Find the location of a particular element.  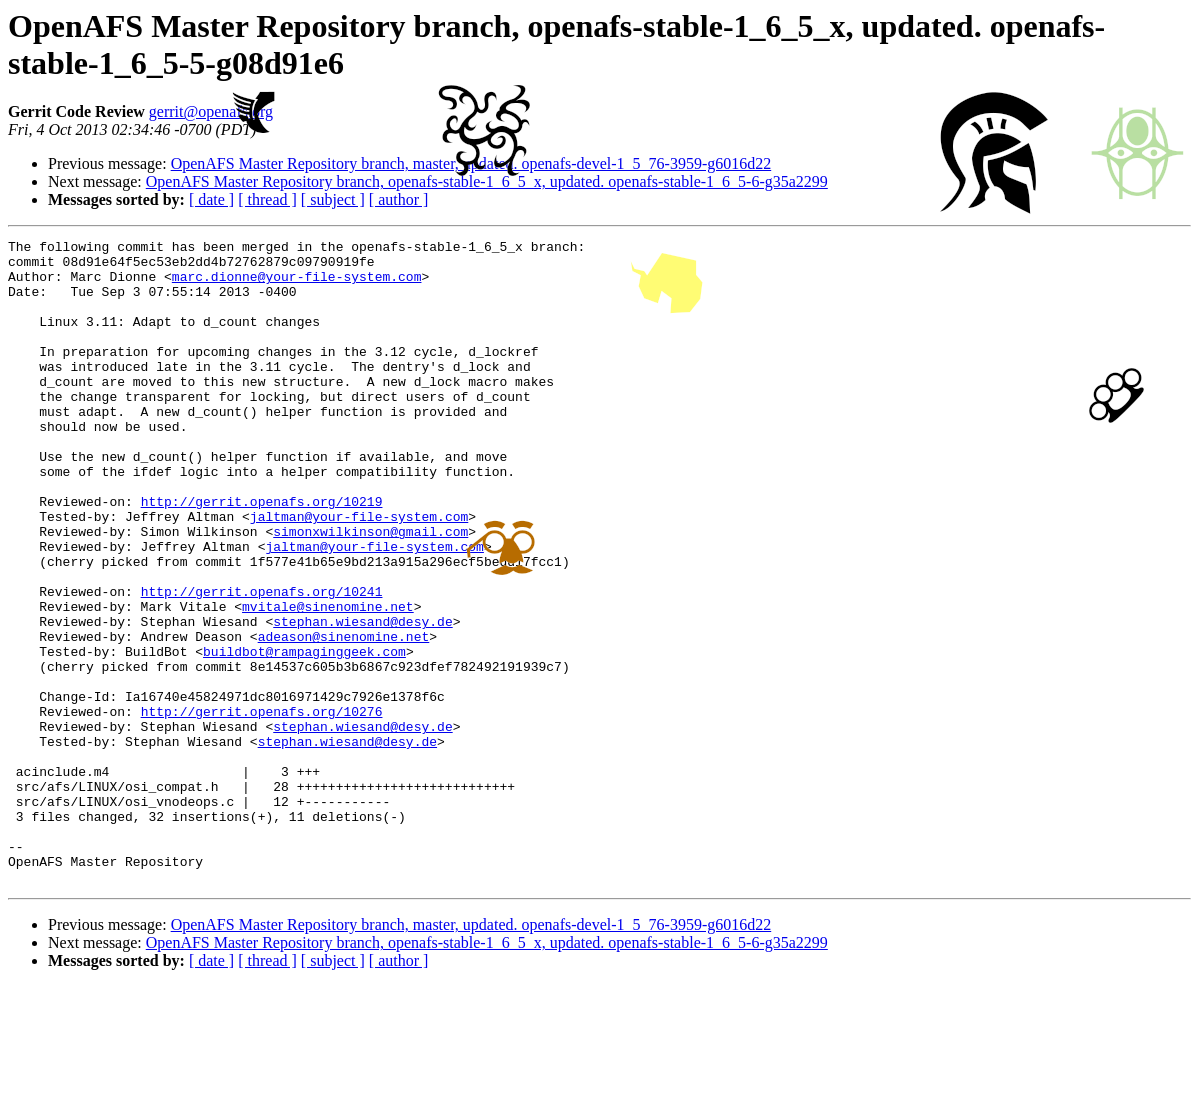

enable eye tracking or gaze detection is located at coordinates (1137, 153).